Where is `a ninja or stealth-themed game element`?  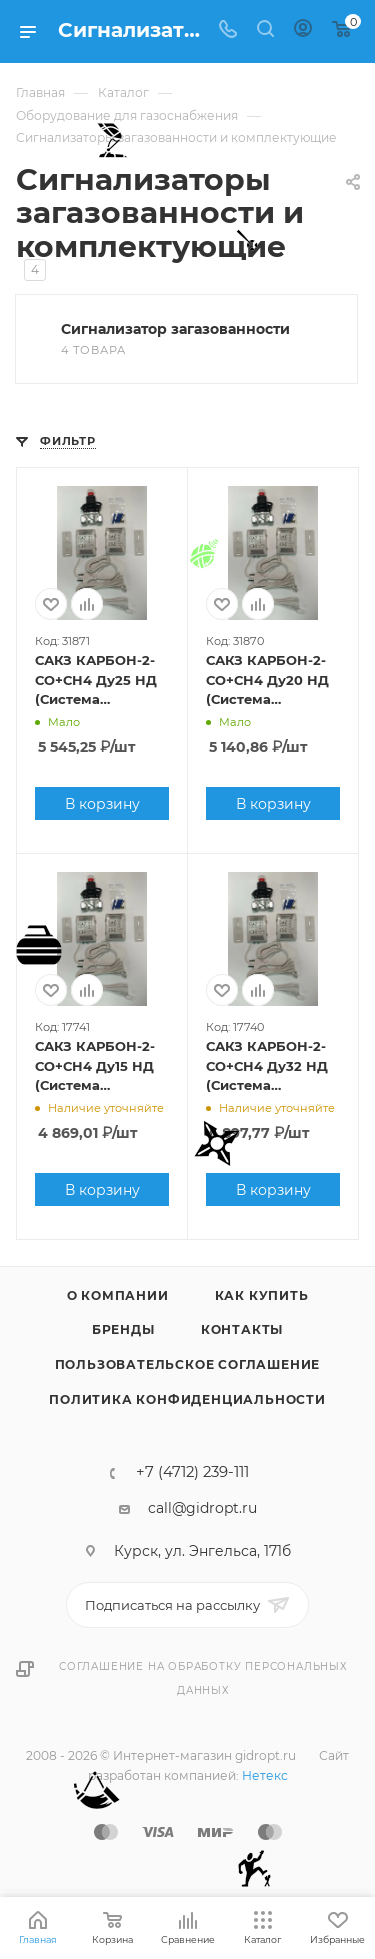
a ninja or stealth-themed game element is located at coordinates (217, 1143).